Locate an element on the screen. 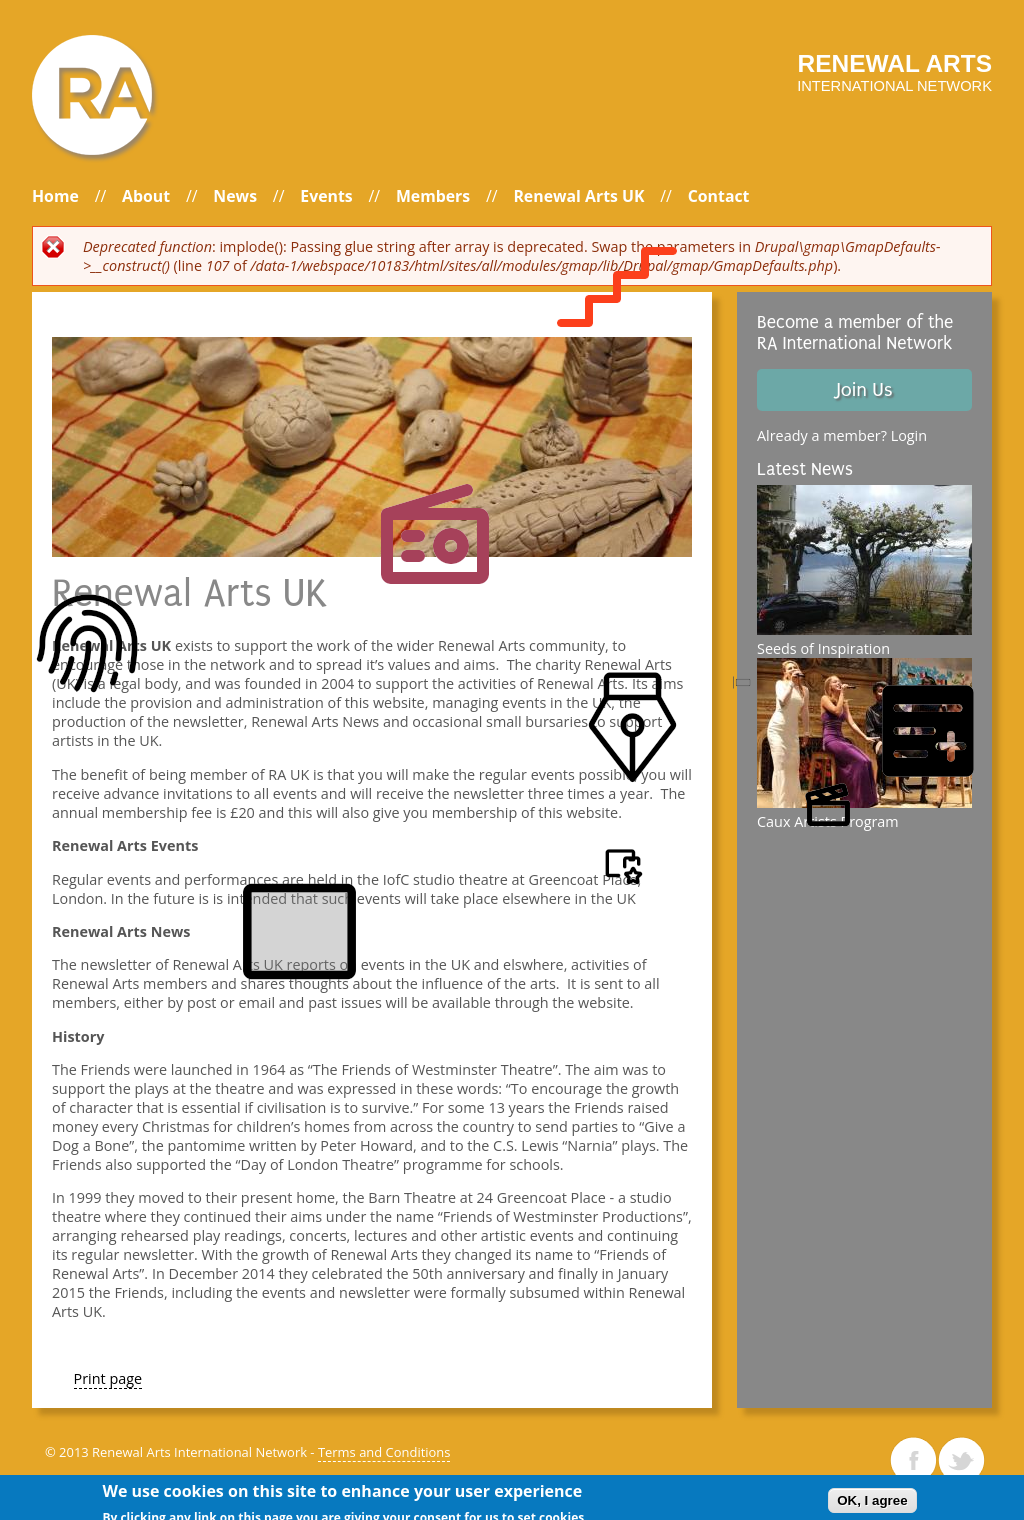 The height and width of the screenshot is (1520, 1024). open radio or audio streaming is located at coordinates (435, 542).